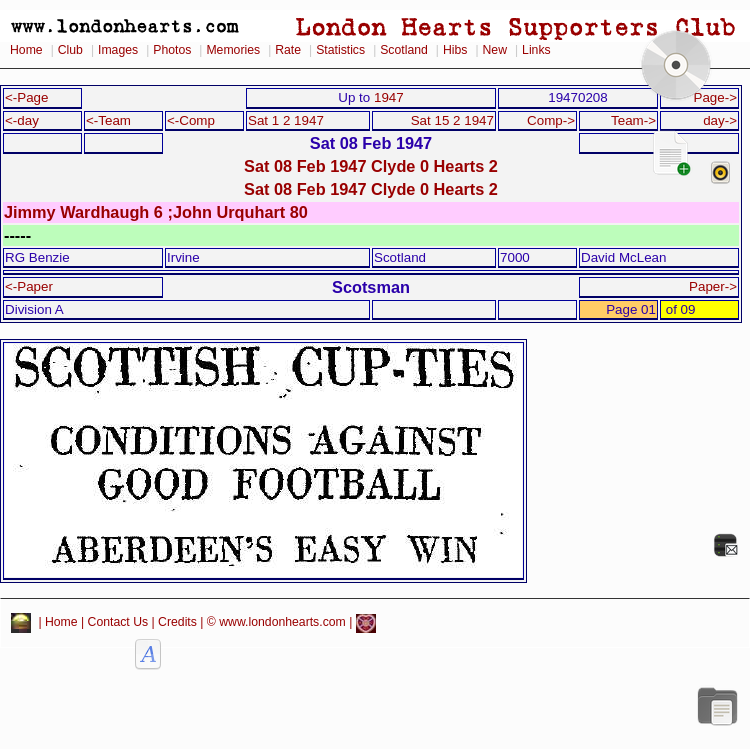 Image resolution: width=750 pixels, height=749 pixels. I want to click on access CD/DVD drive contents, so click(676, 65).